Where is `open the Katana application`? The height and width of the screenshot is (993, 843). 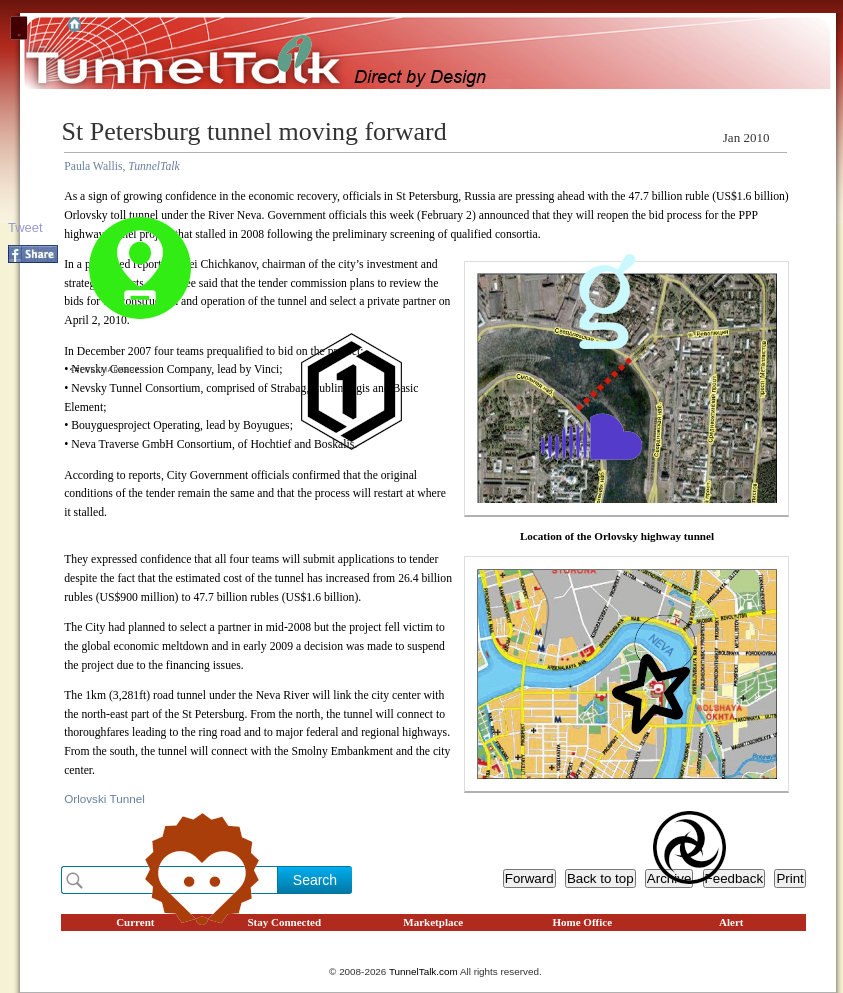
open the Katana application is located at coordinates (689, 847).